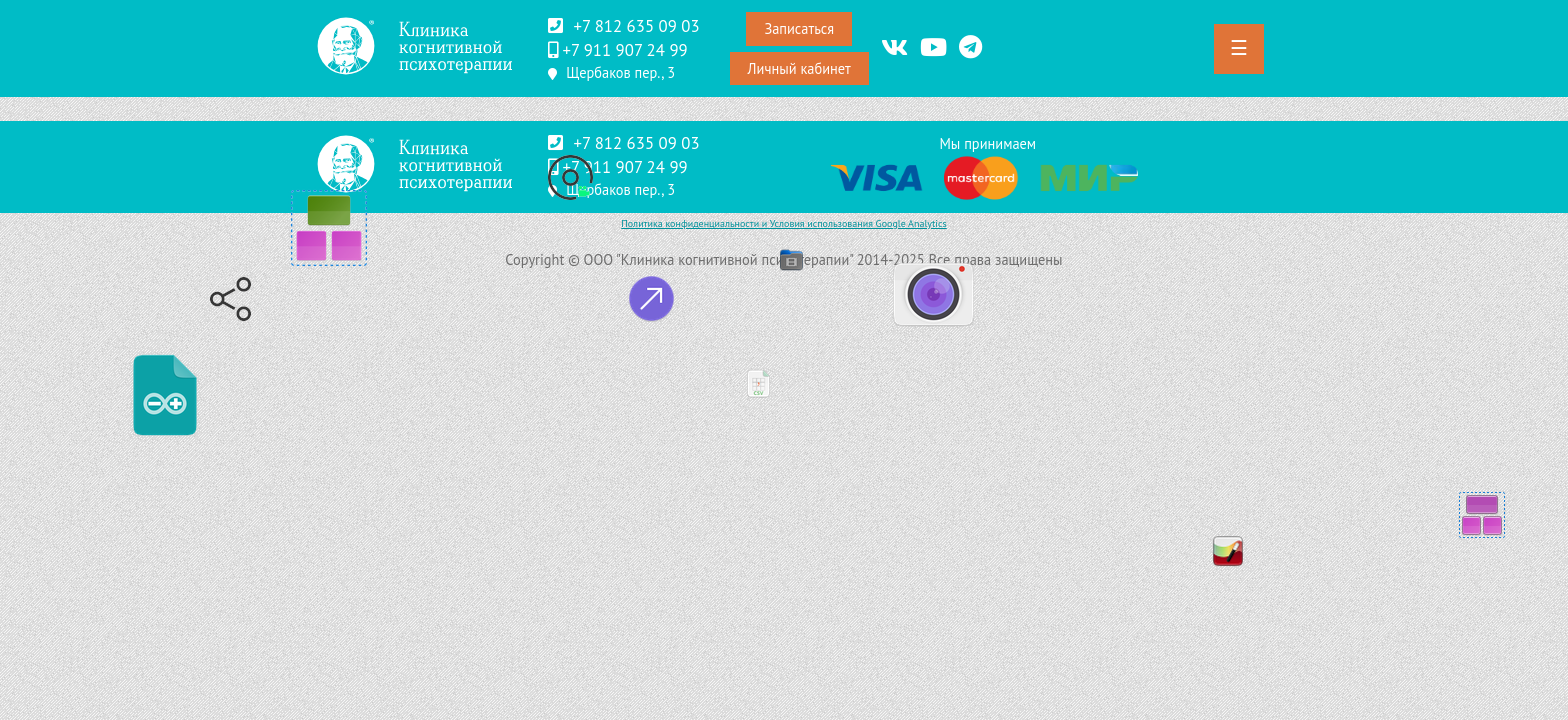 Image resolution: width=1568 pixels, height=720 pixels. I want to click on indicates a symbolic link or shortcut to another file, so click(651, 298).